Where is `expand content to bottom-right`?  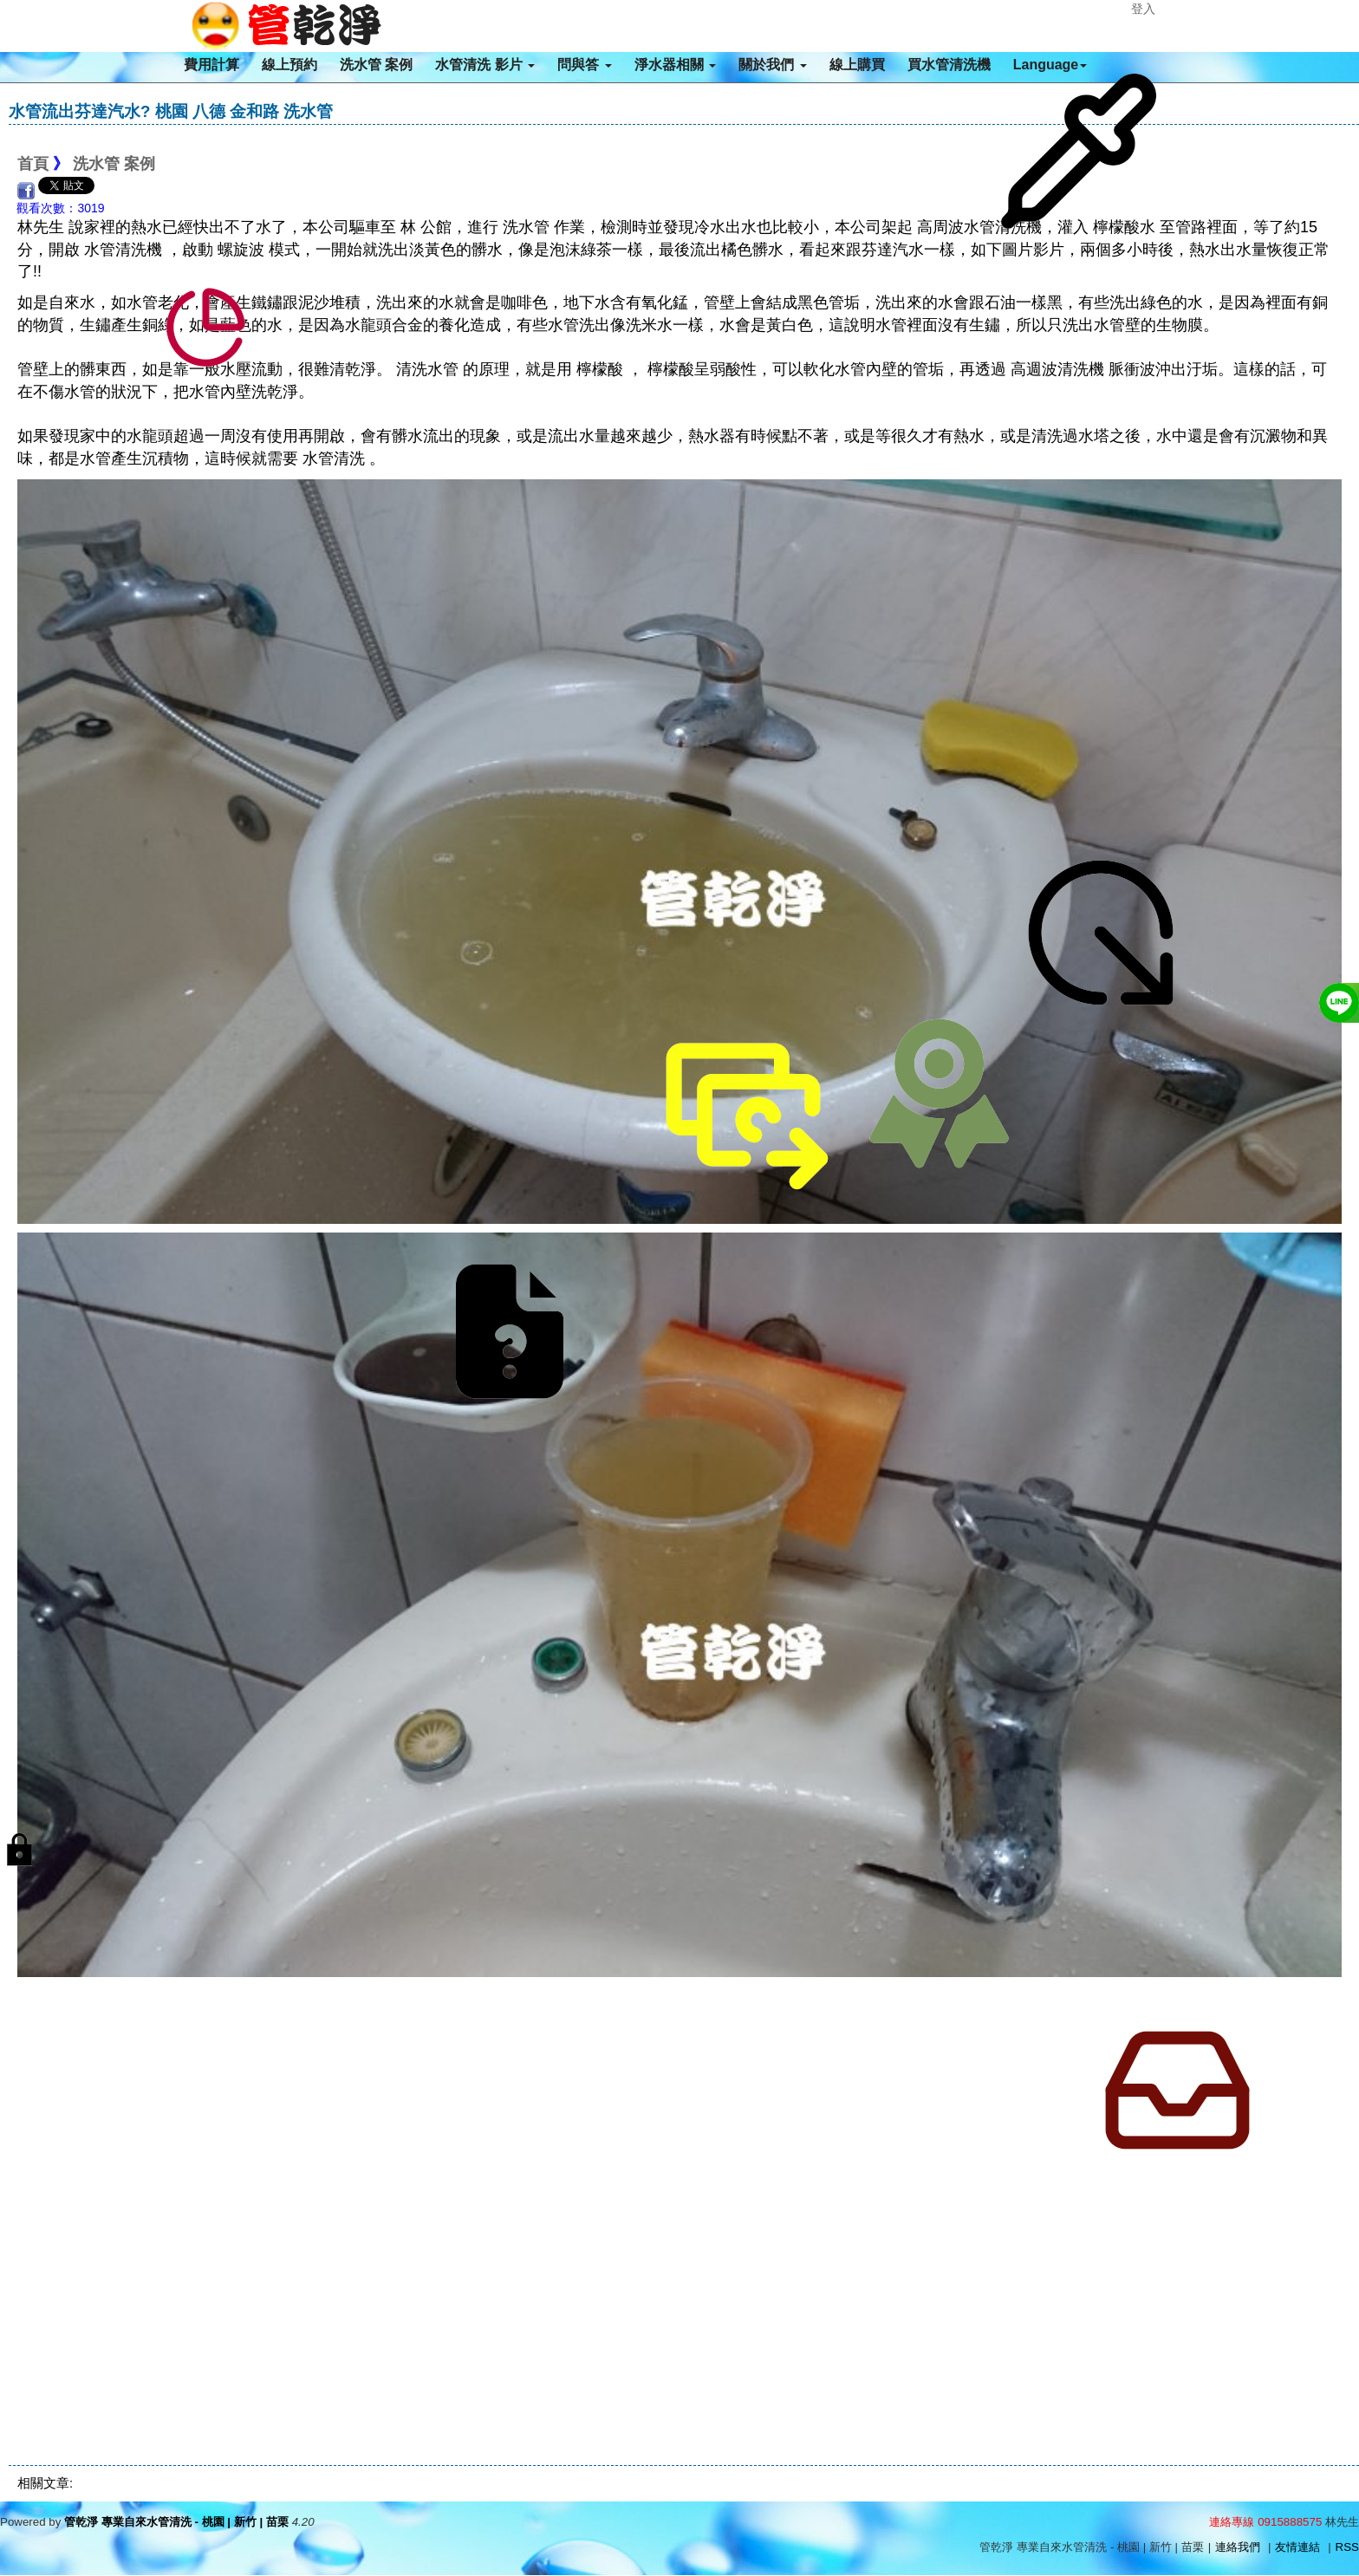
expand content to bottom-right is located at coordinates (1101, 933).